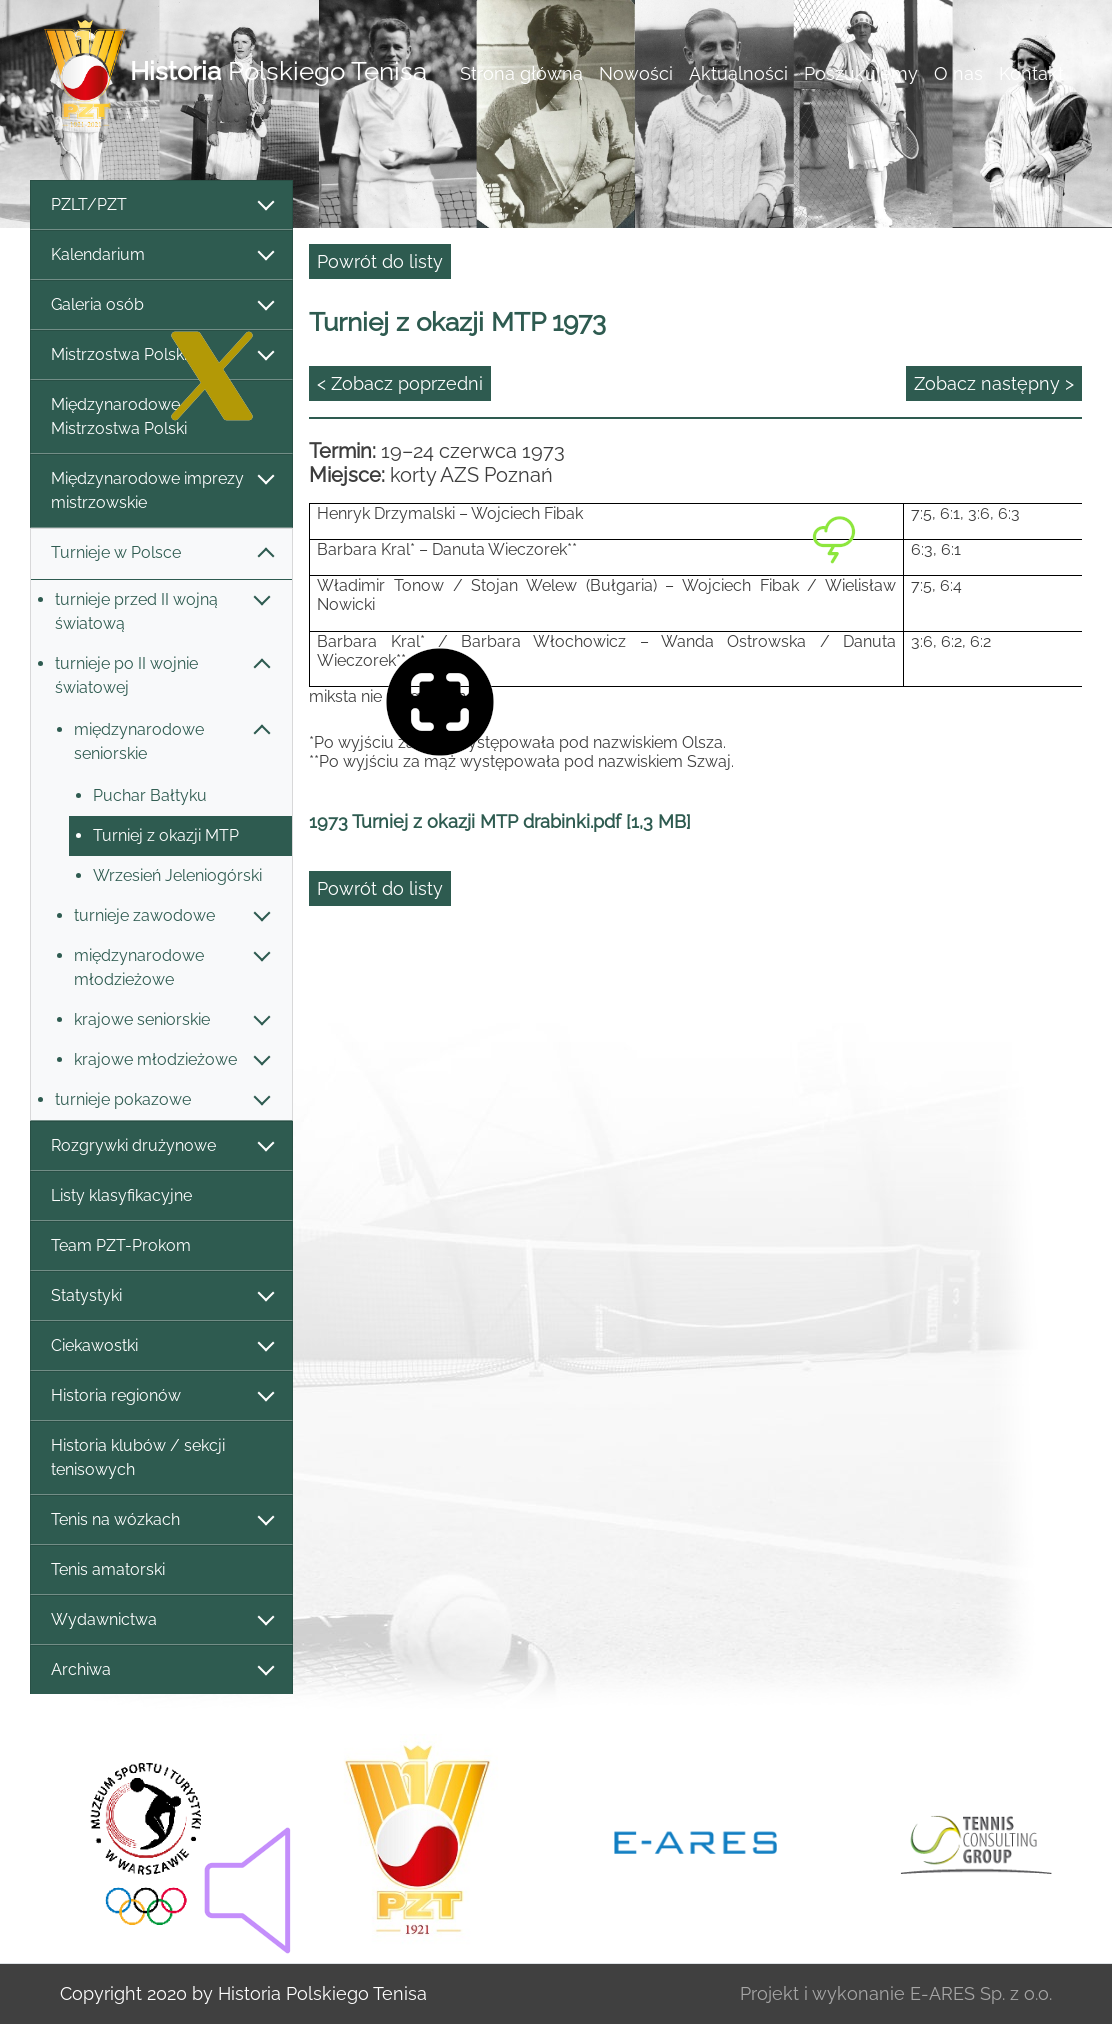  What do you see at coordinates (834, 539) in the screenshot?
I see `indicates thunderstorm or severe weather conditions` at bounding box center [834, 539].